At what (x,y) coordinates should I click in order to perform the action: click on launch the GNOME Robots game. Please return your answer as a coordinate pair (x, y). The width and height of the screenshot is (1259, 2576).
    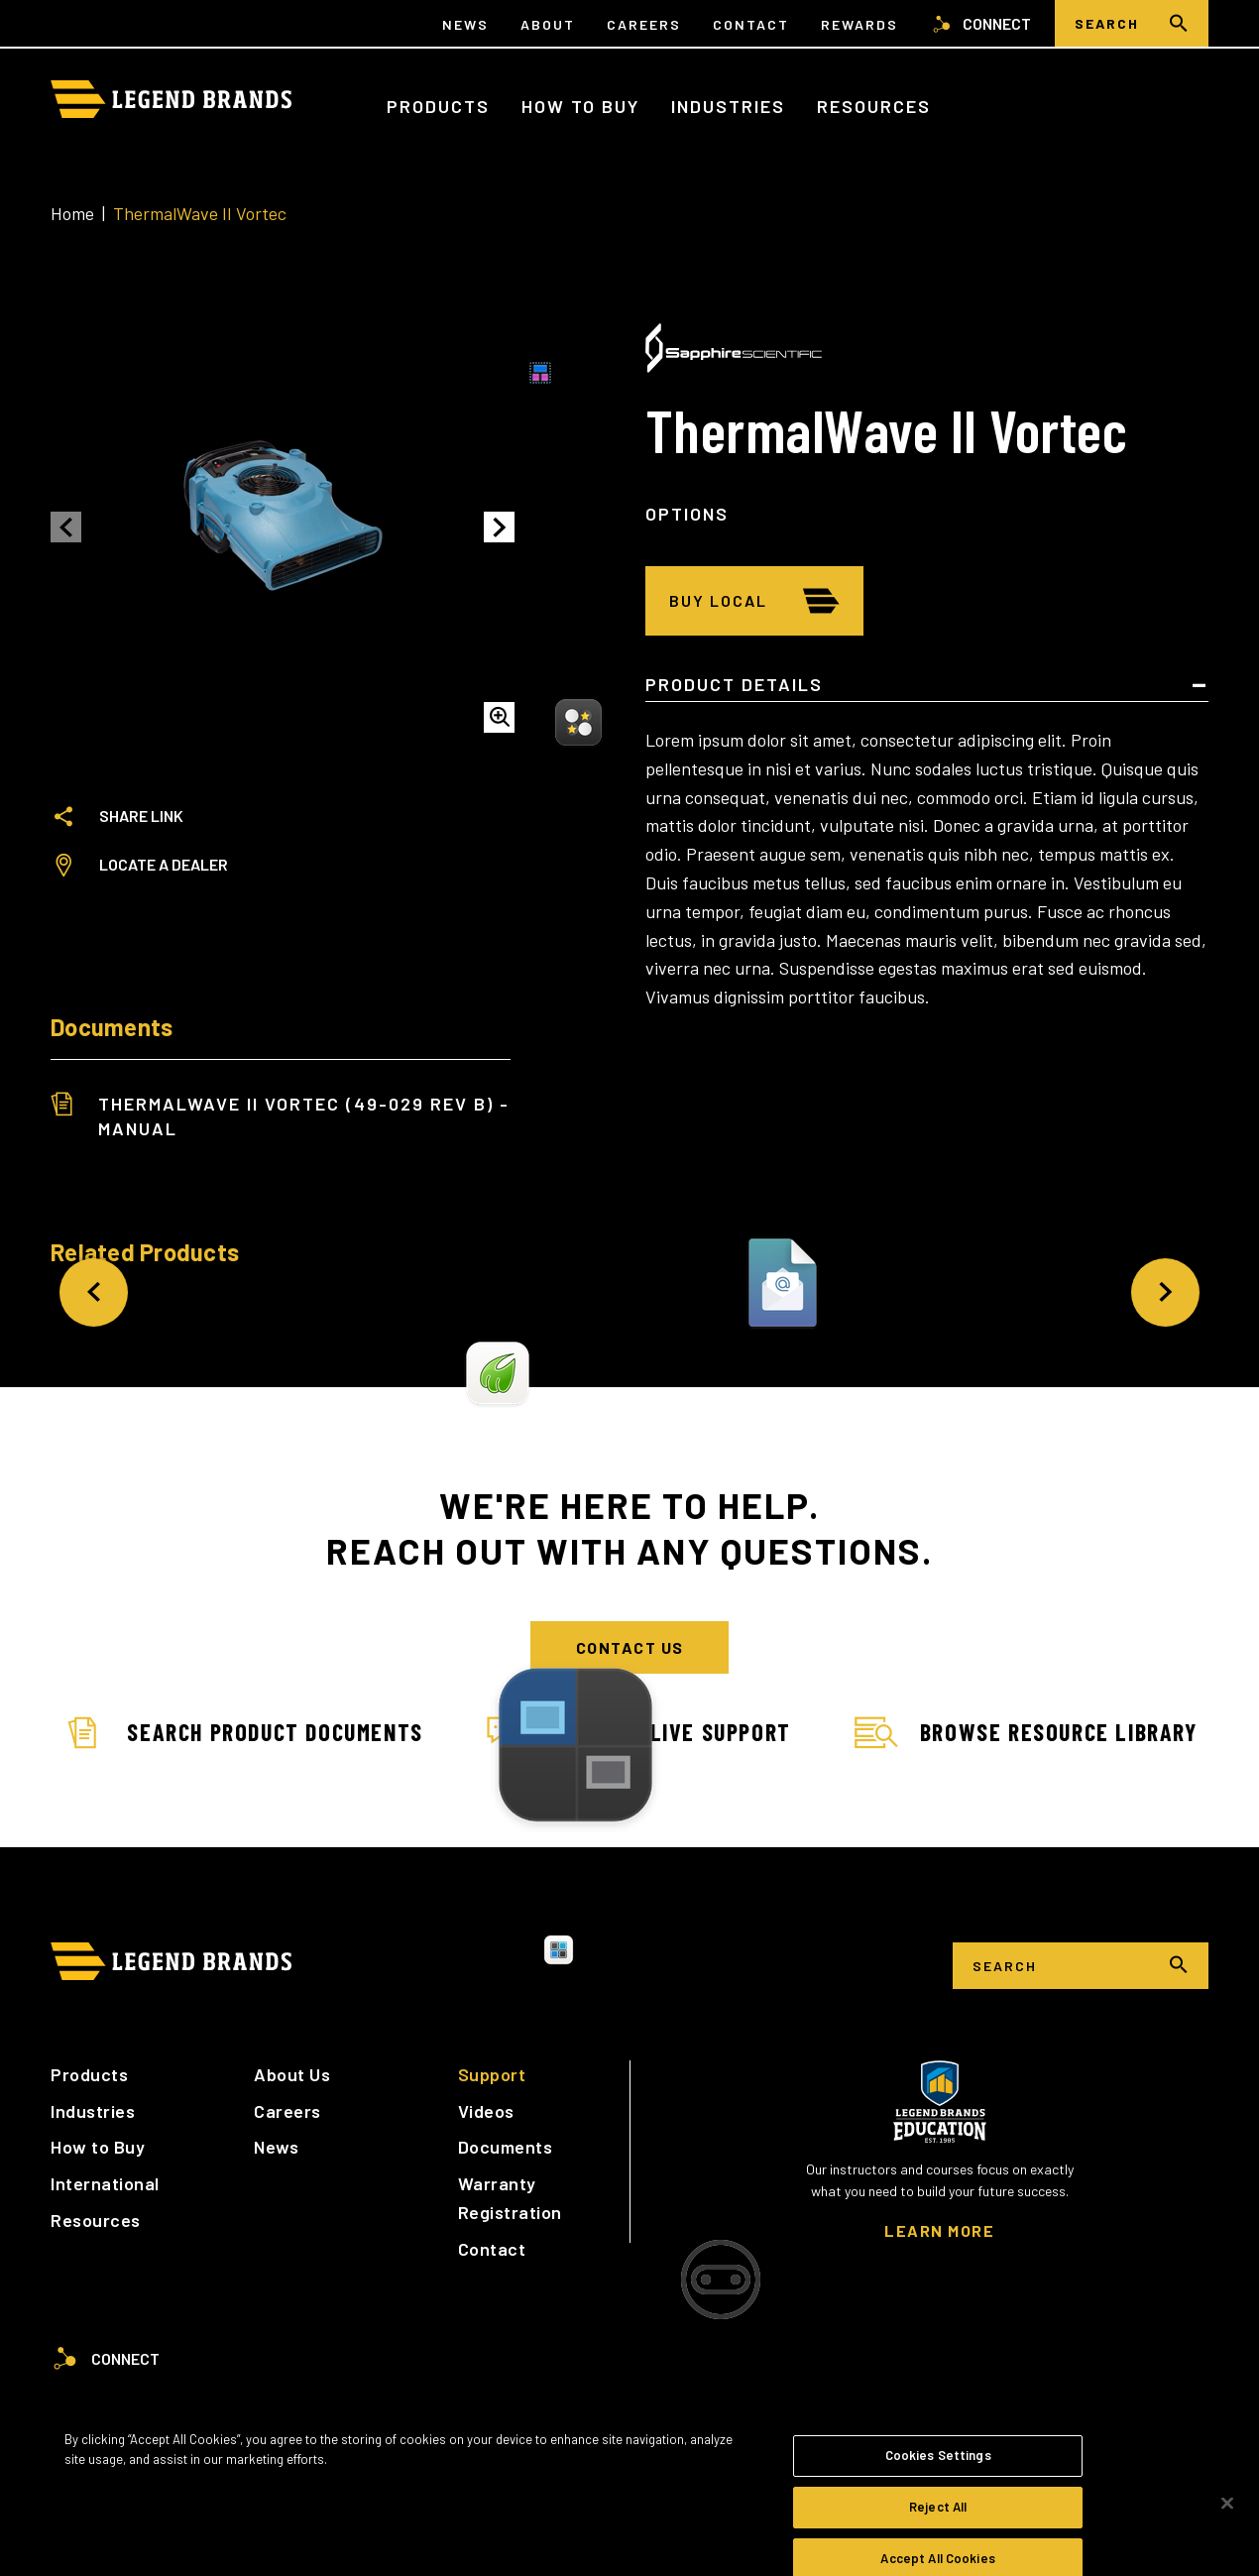
    Looking at the image, I should click on (721, 2280).